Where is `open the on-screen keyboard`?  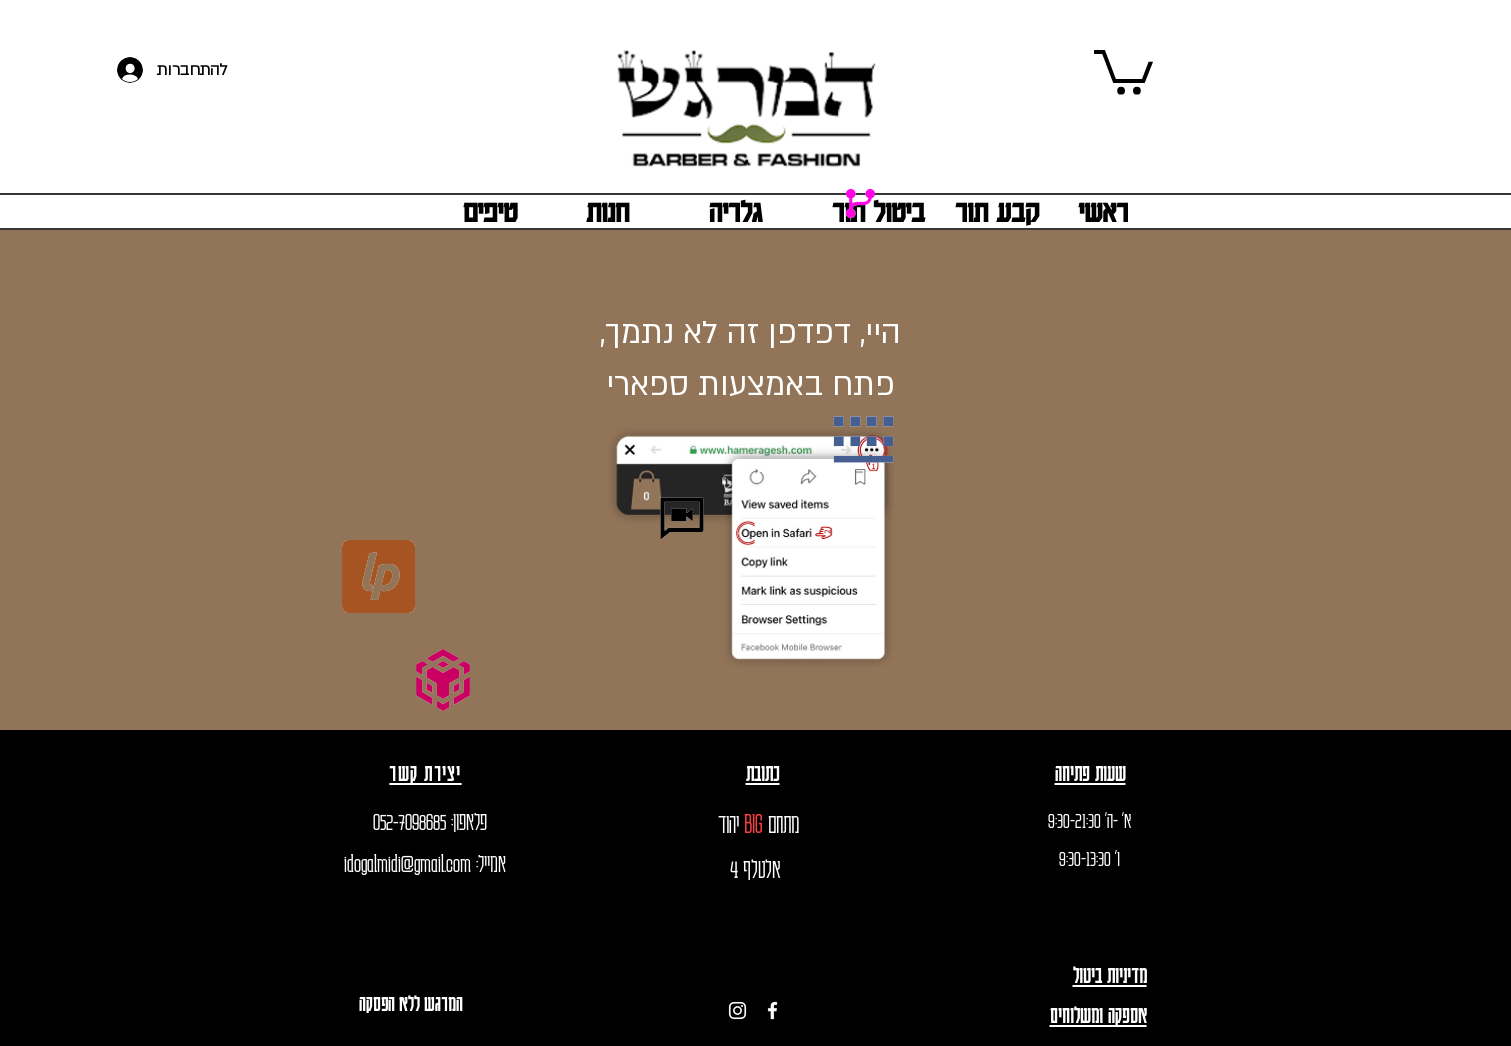
open the on-screen keyboard is located at coordinates (863, 439).